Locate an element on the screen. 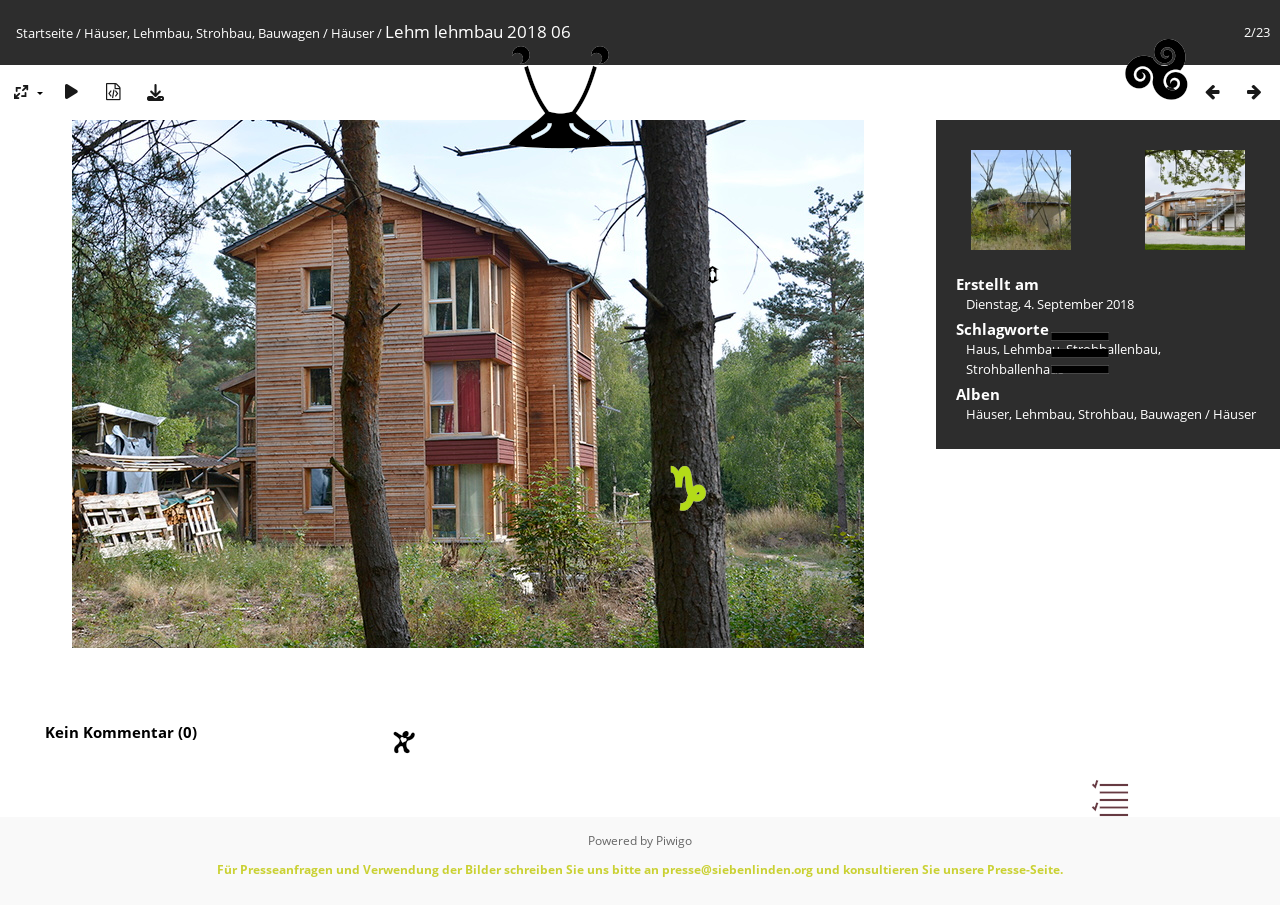 The width and height of the screenshot is (1280, 905). open the navigation menu is located at coordinates (1080, 353).